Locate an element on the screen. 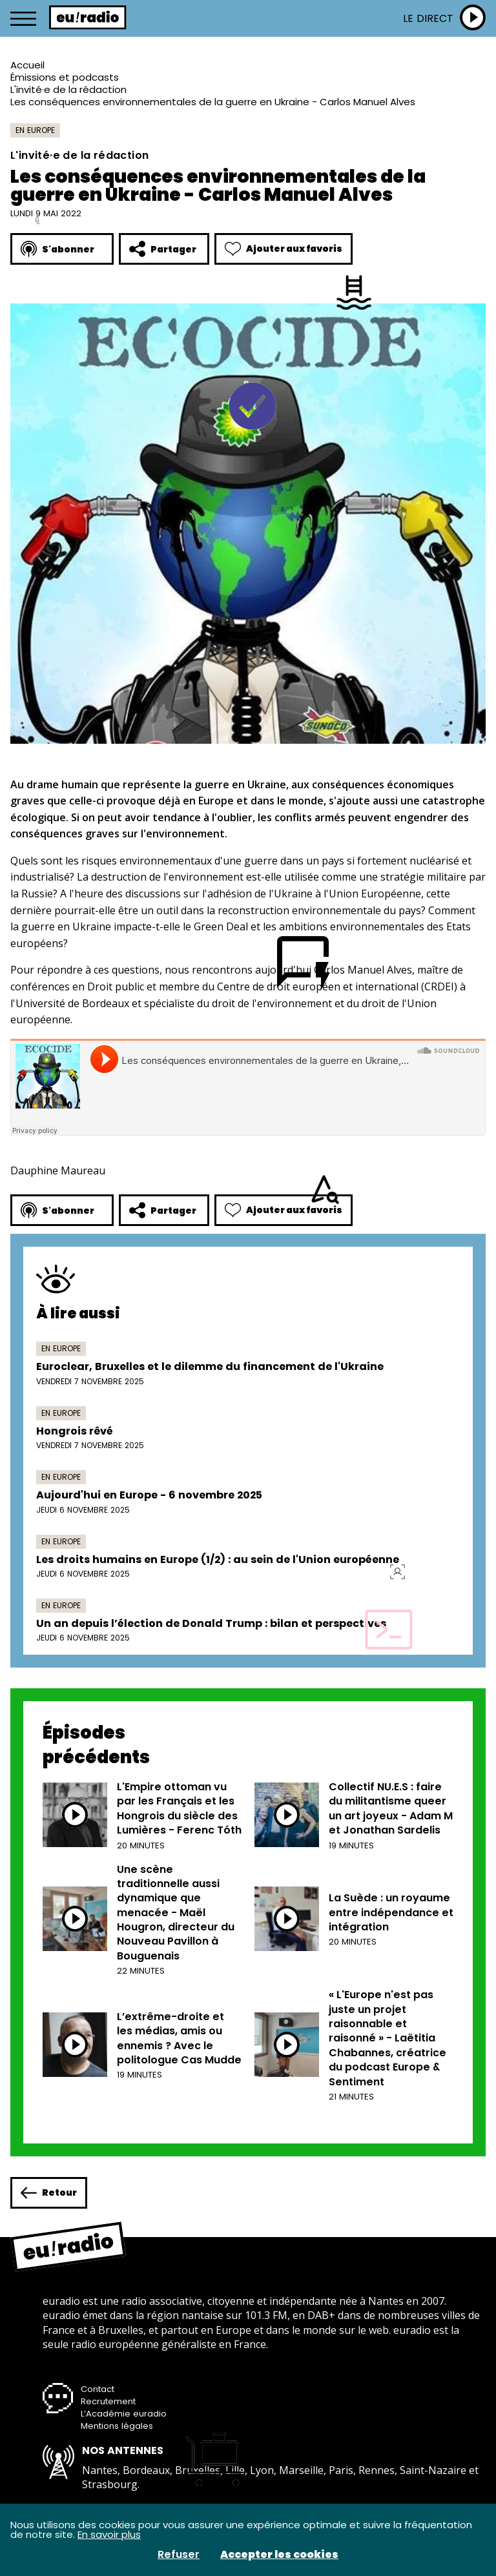 The height and width of the screenshot is (2576, 496). indicates dry or clear weather conditions is located at coordinates (37, 219).